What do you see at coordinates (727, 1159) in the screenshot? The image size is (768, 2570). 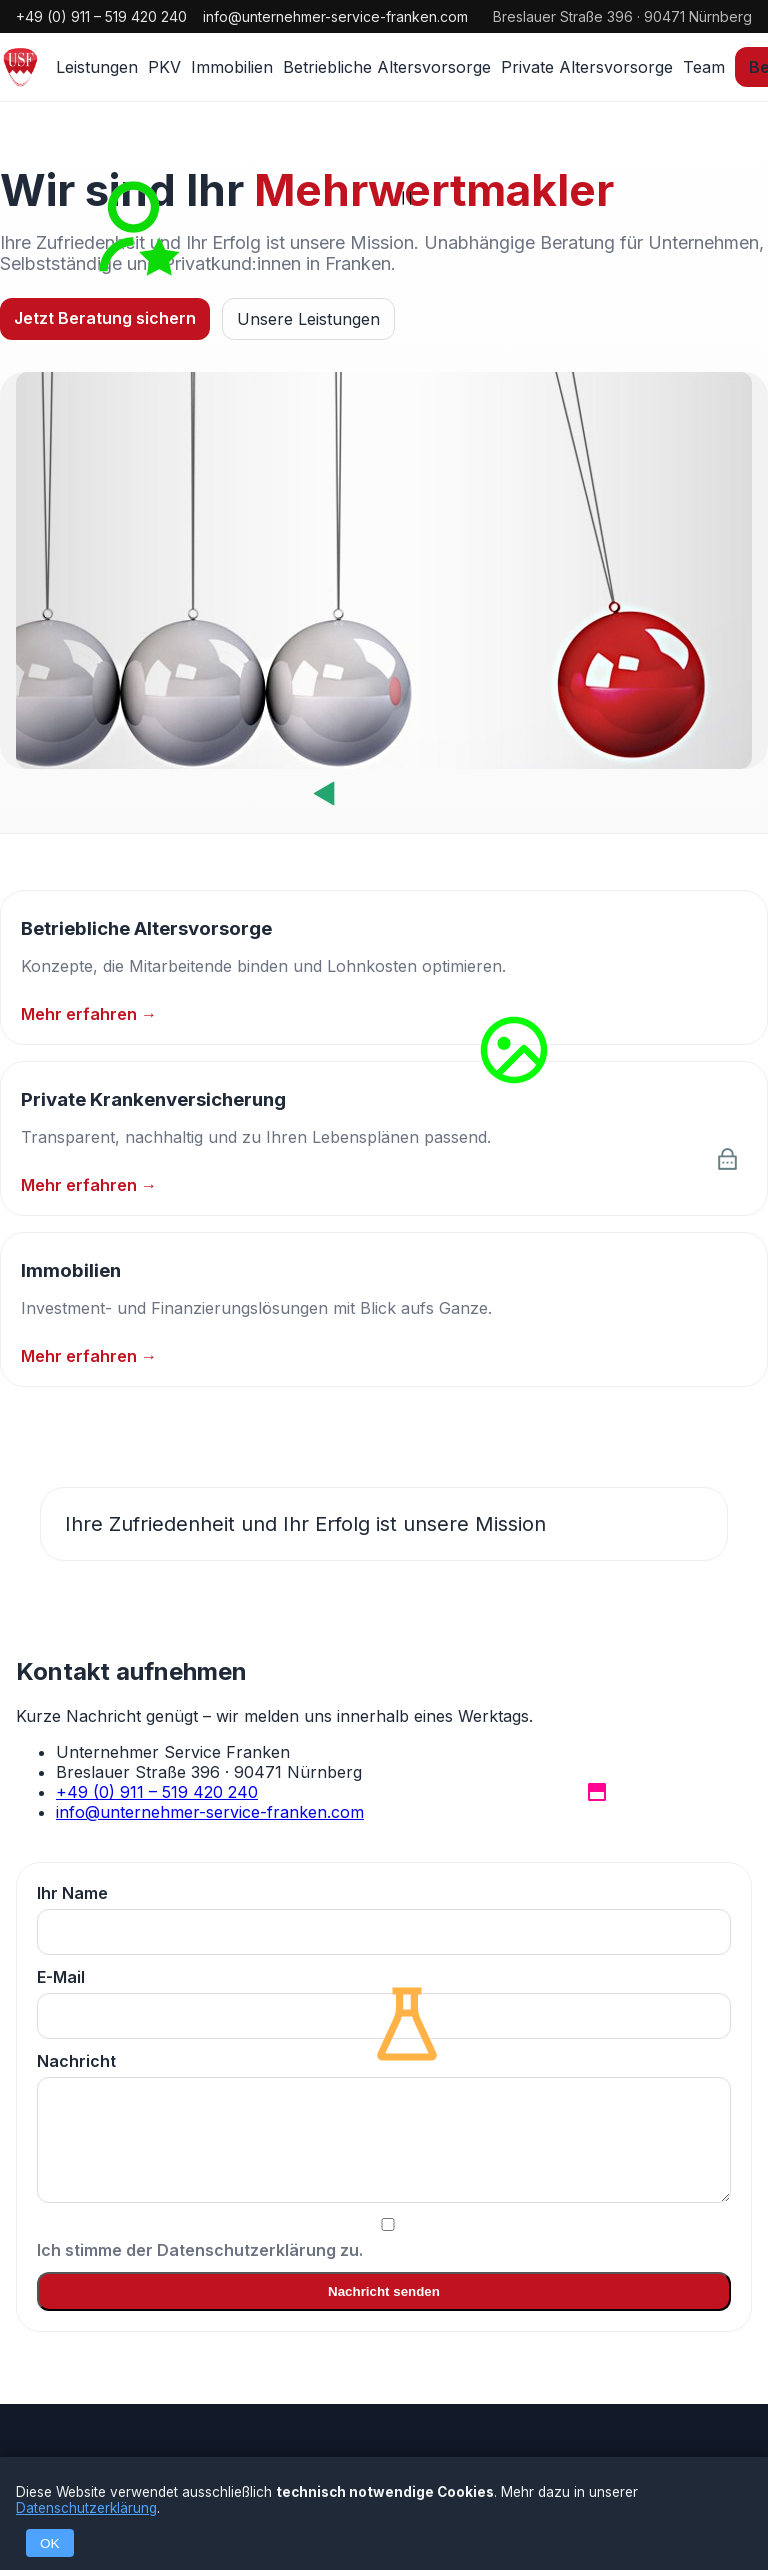 I see `enter password to unlock` at bounding box center [727, 1159].